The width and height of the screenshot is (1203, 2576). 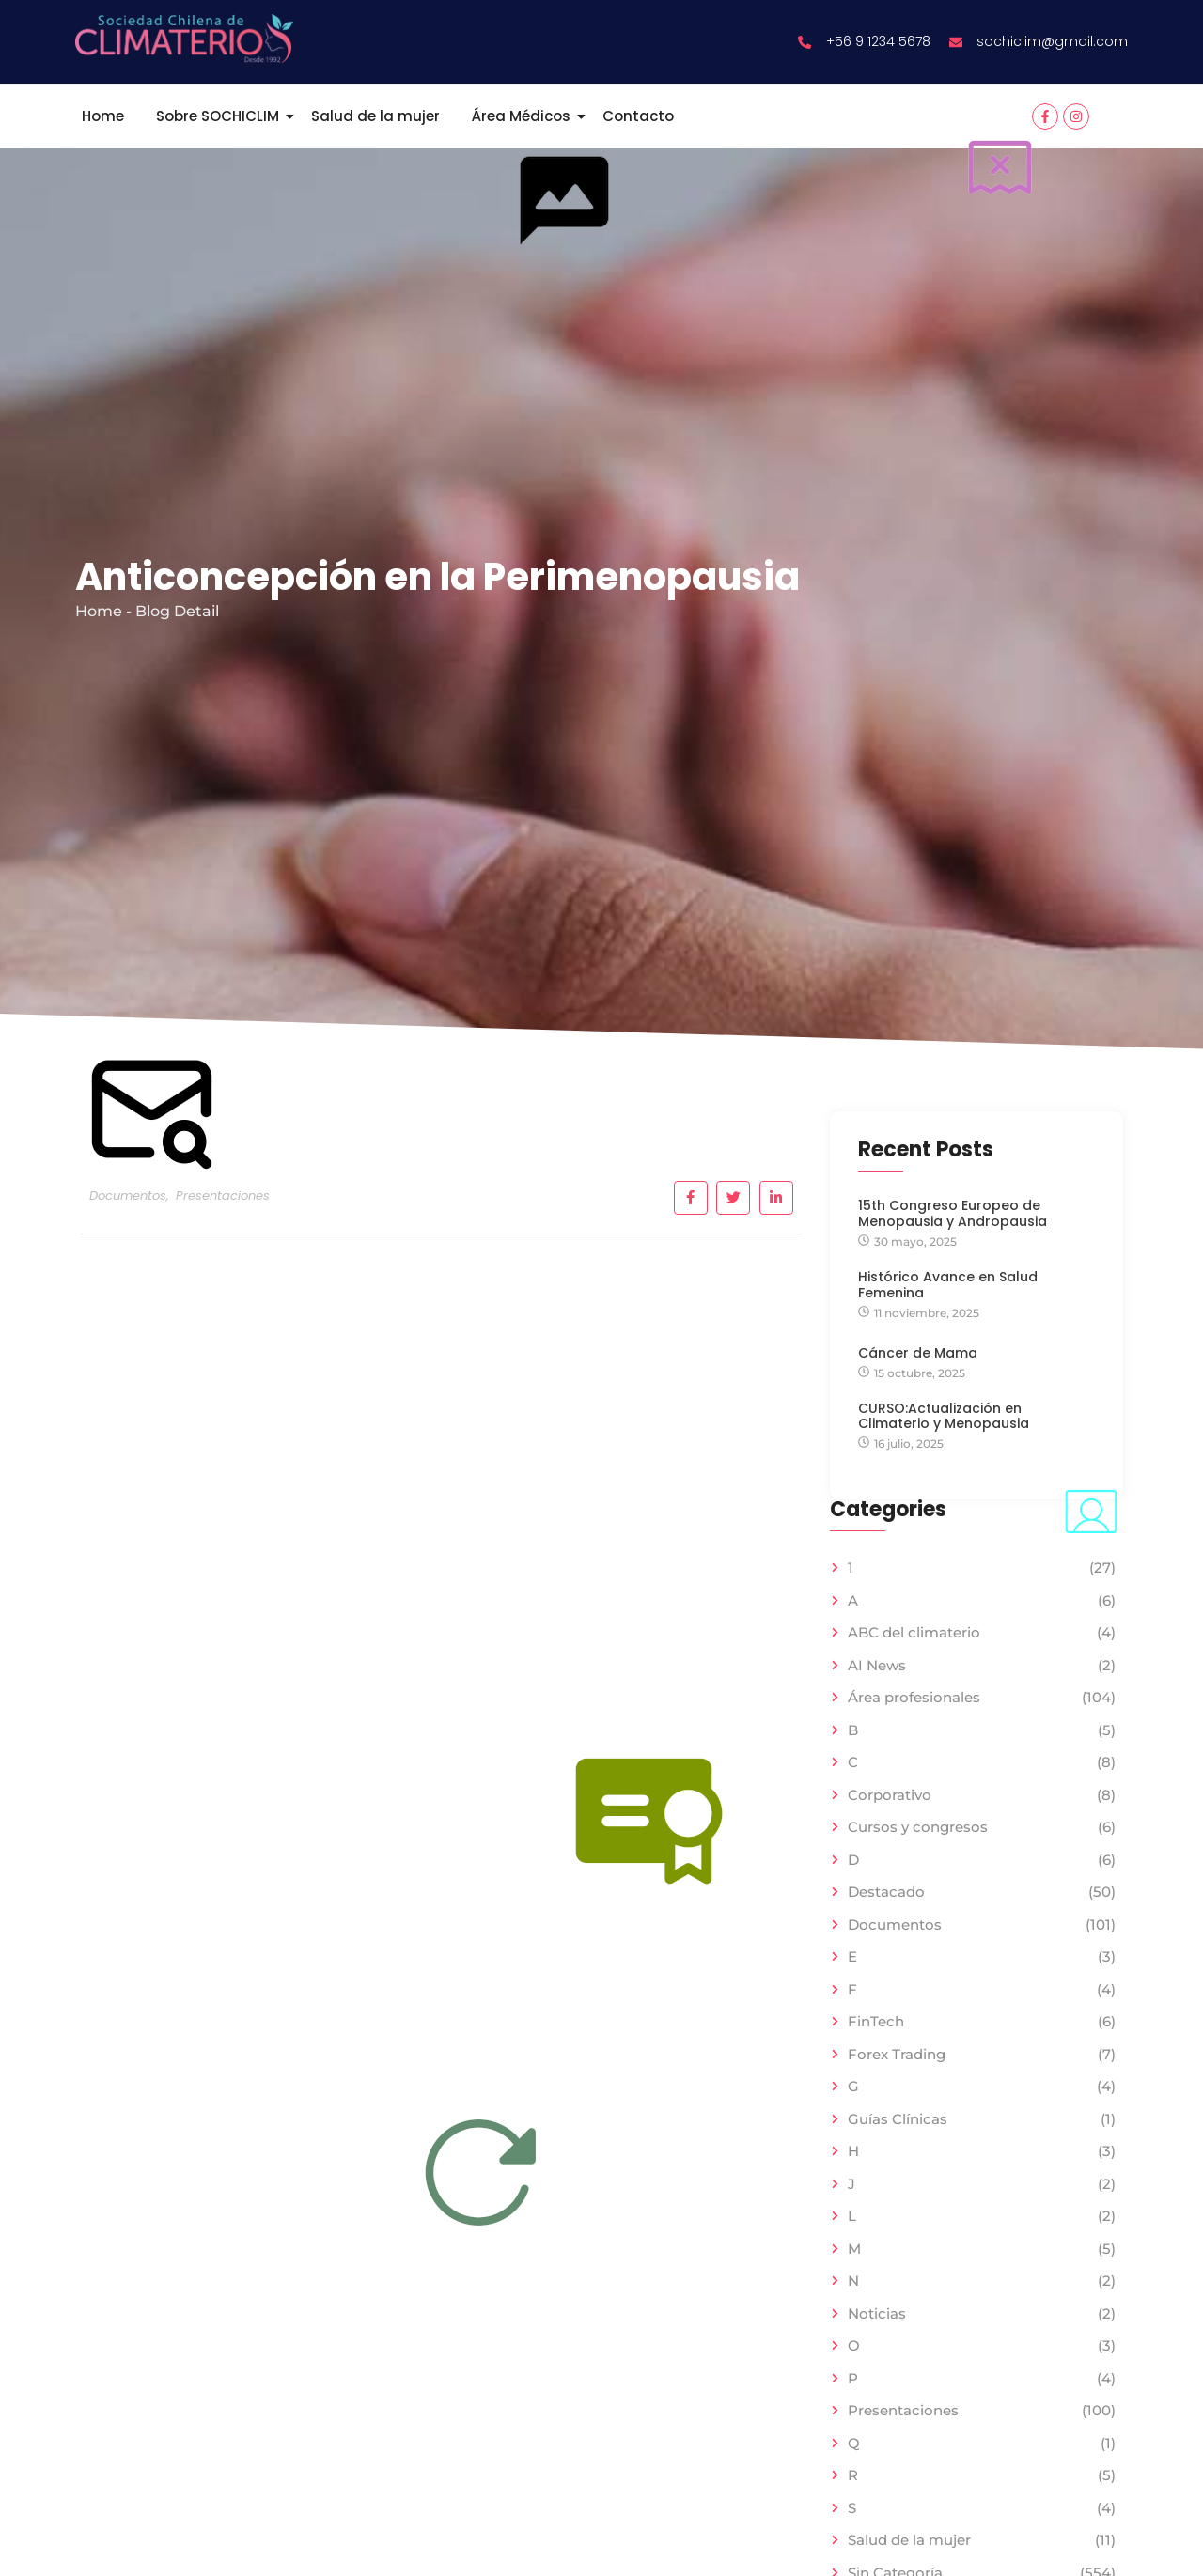 I want to click on search your emails, so click(x=151, y=1109).